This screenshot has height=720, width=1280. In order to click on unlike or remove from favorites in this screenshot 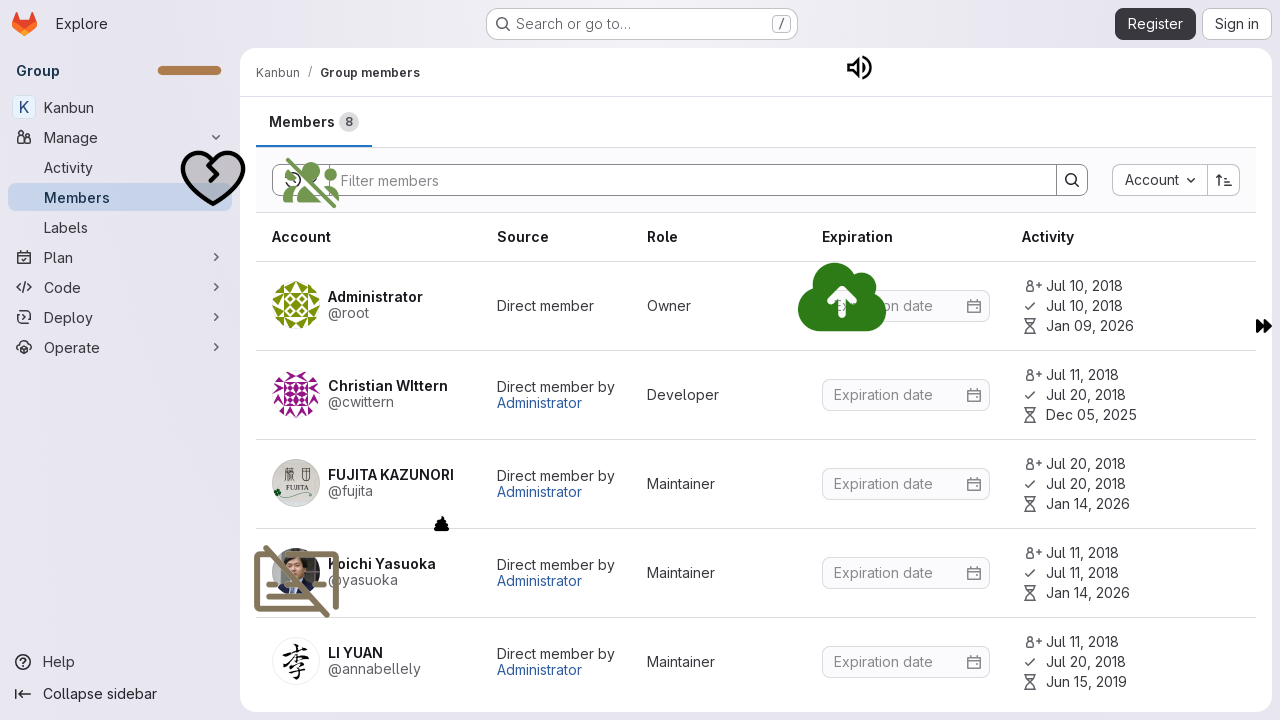, I will do `click(213, 176)`.